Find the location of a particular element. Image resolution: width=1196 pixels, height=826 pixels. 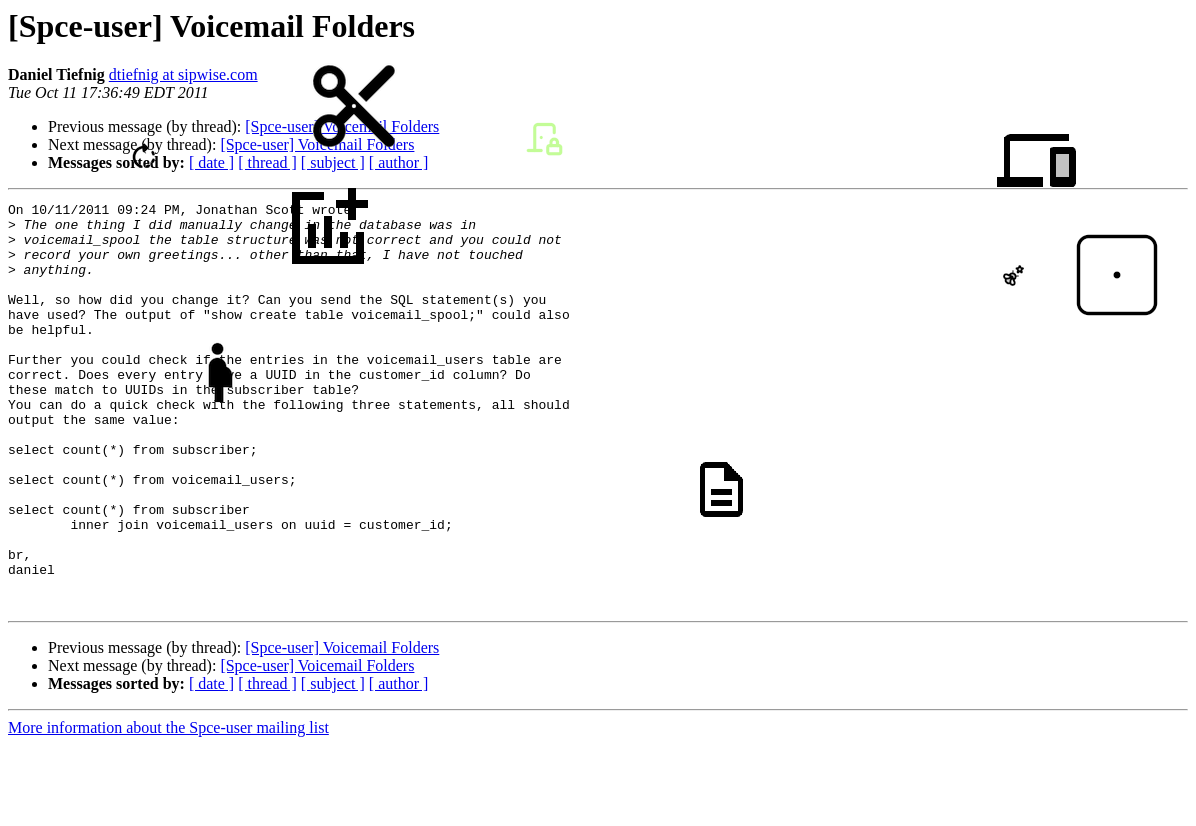

indicates a roll result of one is located at coordinates (1117, 275).